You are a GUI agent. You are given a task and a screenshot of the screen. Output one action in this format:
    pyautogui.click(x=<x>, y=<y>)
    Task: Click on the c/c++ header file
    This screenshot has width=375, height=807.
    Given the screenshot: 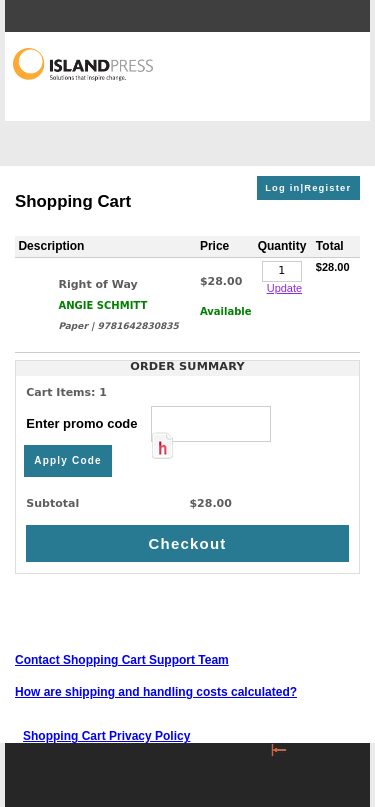 What is the action you would take?
    pyautogui.click(x=162, y=445)
    